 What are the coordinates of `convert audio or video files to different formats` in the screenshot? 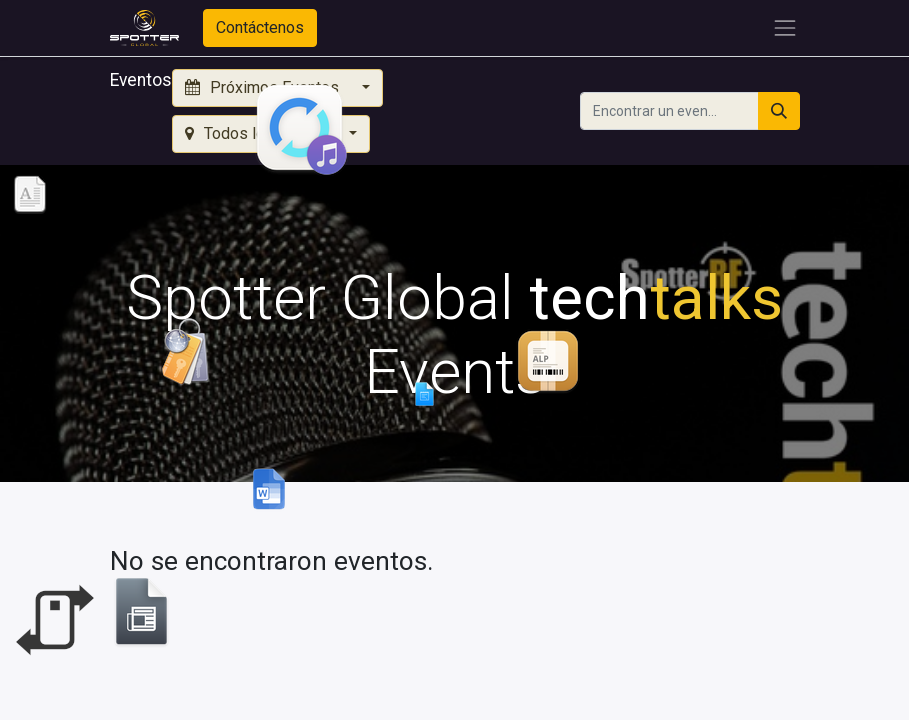 It's located at (299, 127).